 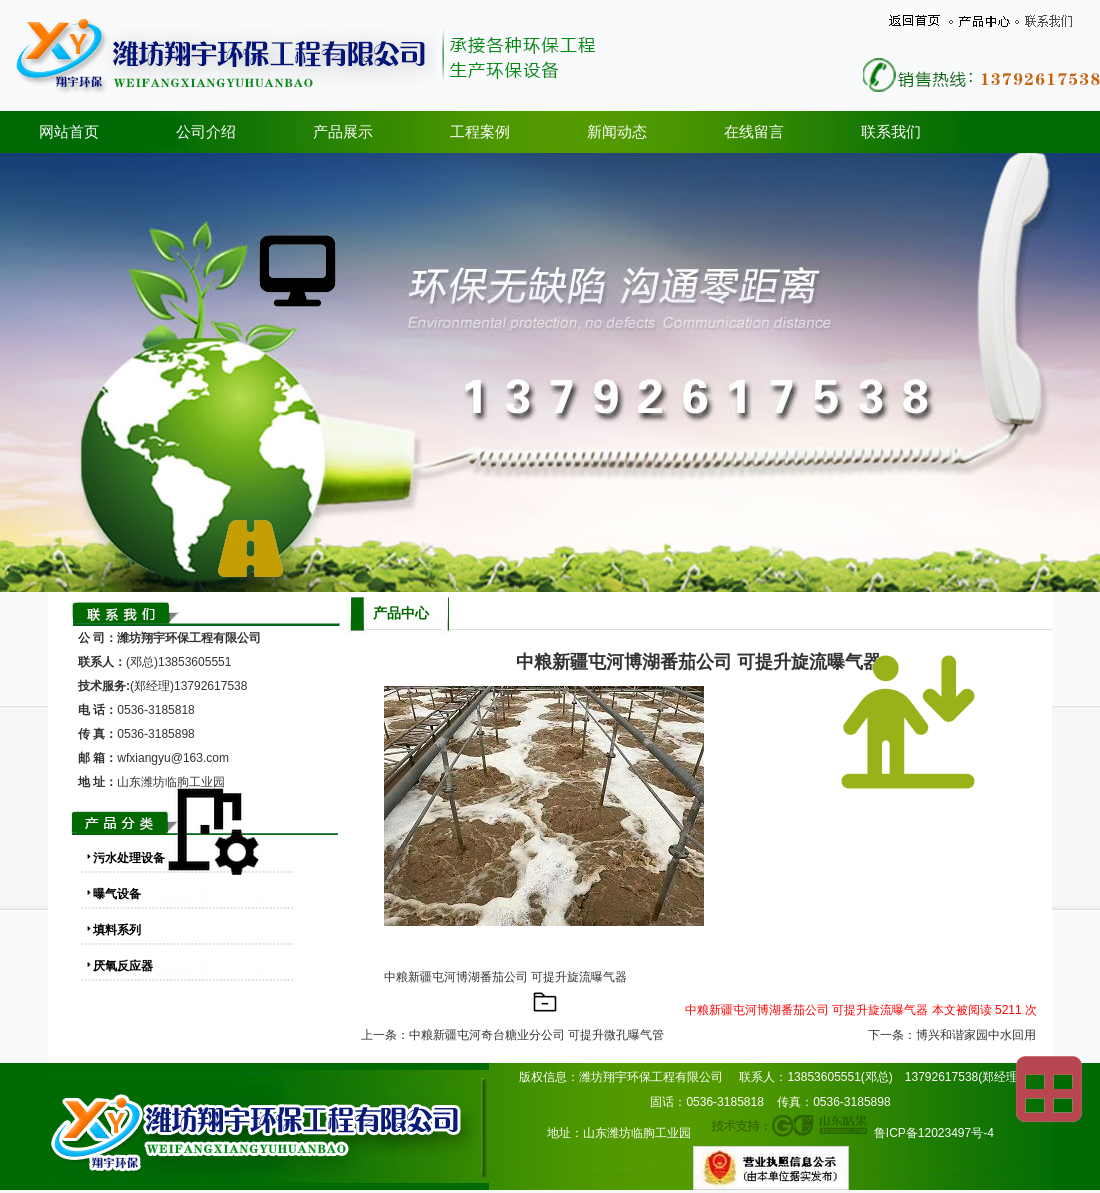 What do you see at coordinates (1049, 1089) in the screenshot?
I see `view data in table format` at bounding box center [1049, 1089].